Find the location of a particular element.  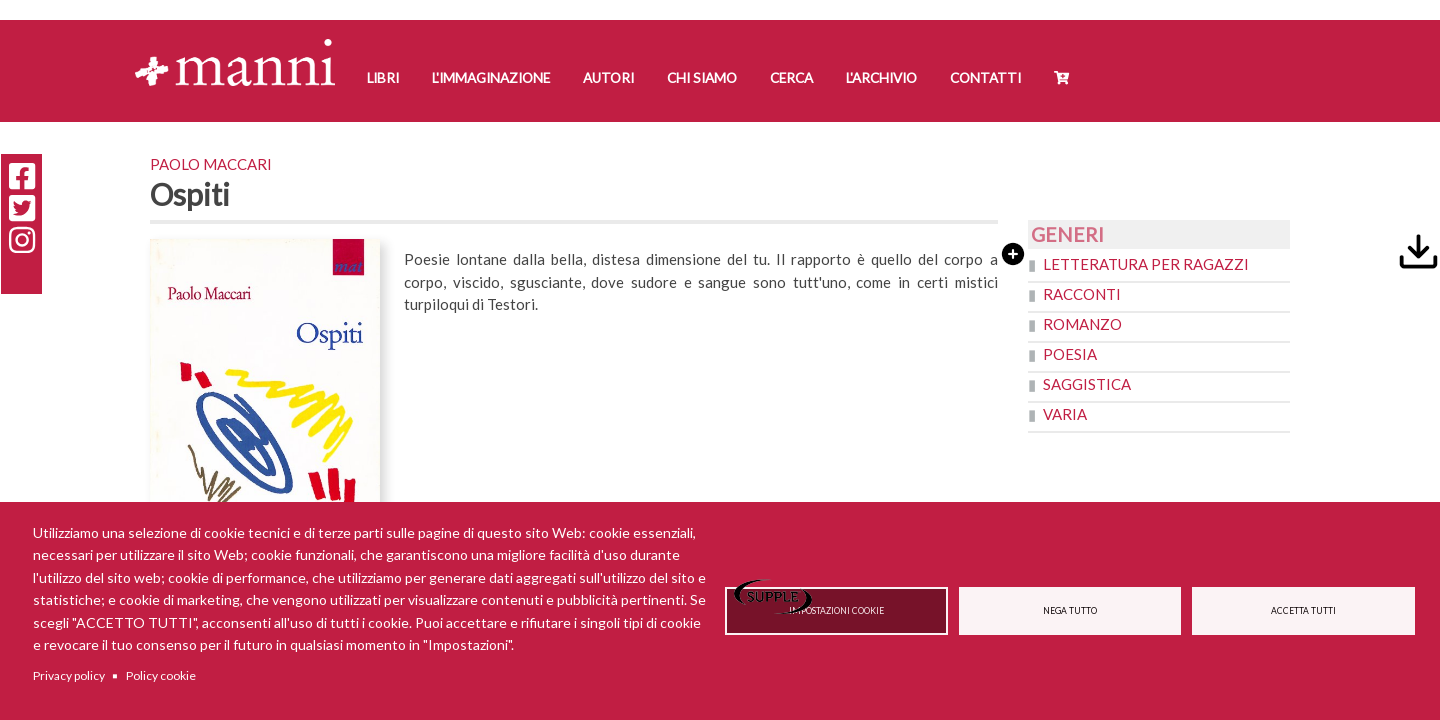

supple brand logo is located at coordinates (773, 599).